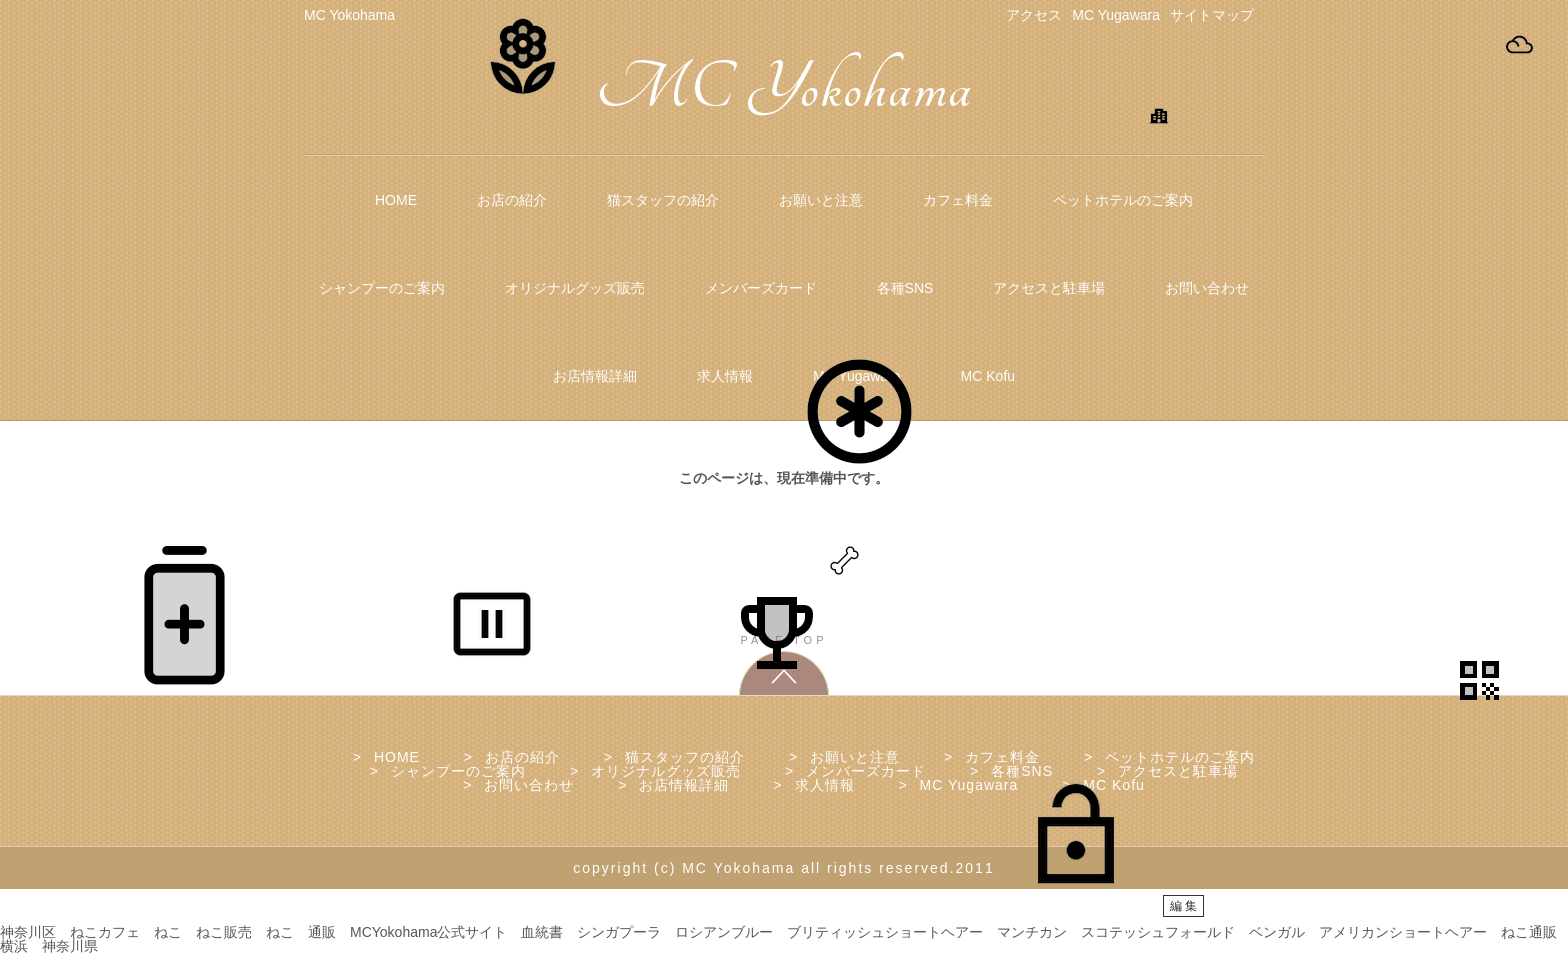  What do you see at coordinates (523, 58) in the screenshot?
I see `find nearby florists or flower shops` at bounding box center [523, 58].